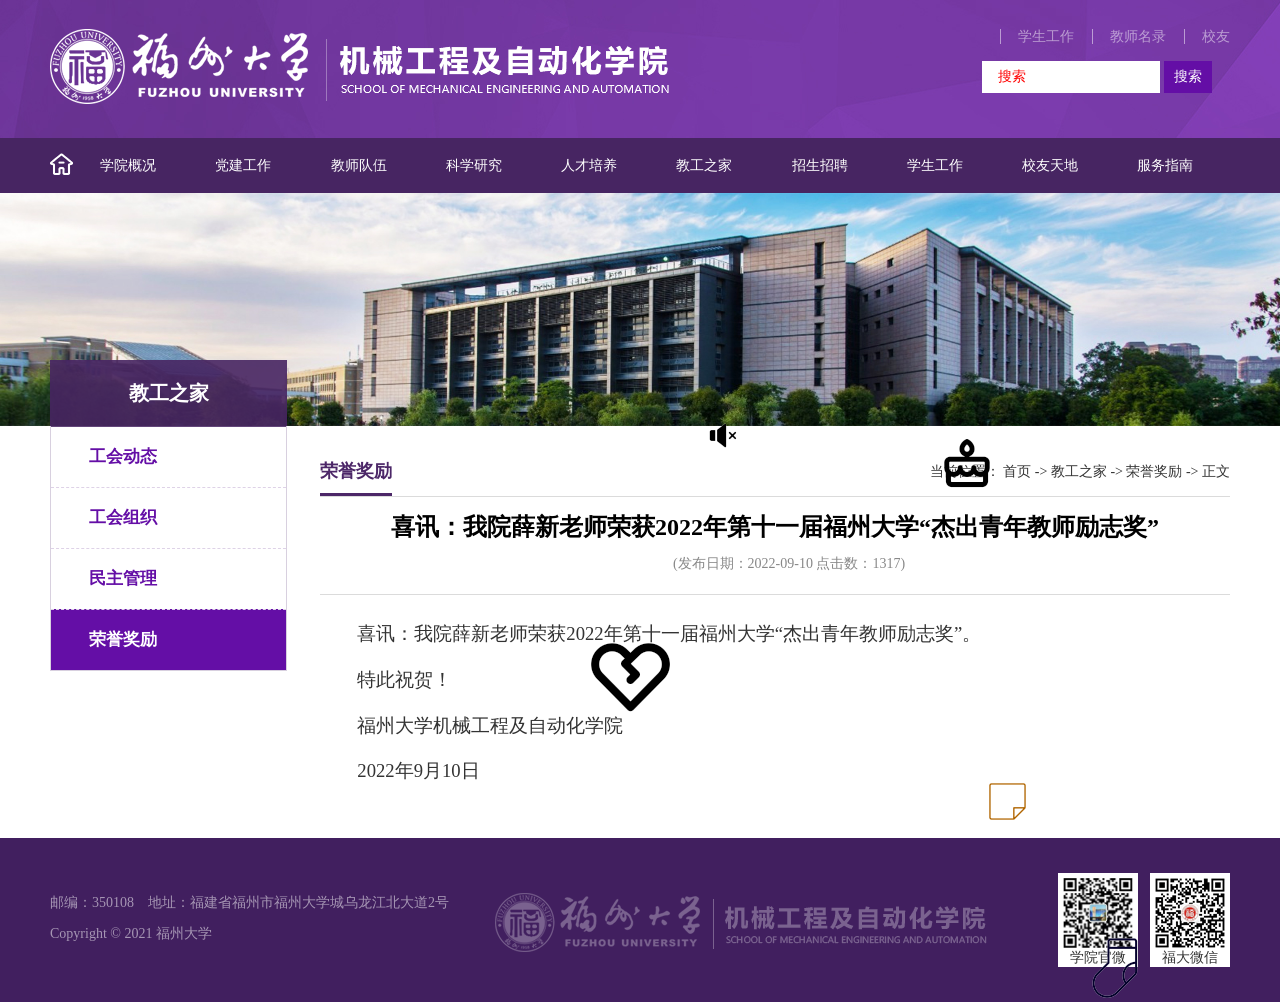 This screenshot has width=1280, height=1002. What do you see at coordinates (630, 674) in the screenshot?
I see `unlike or remove from favorites` at bounding box center [630, 674].